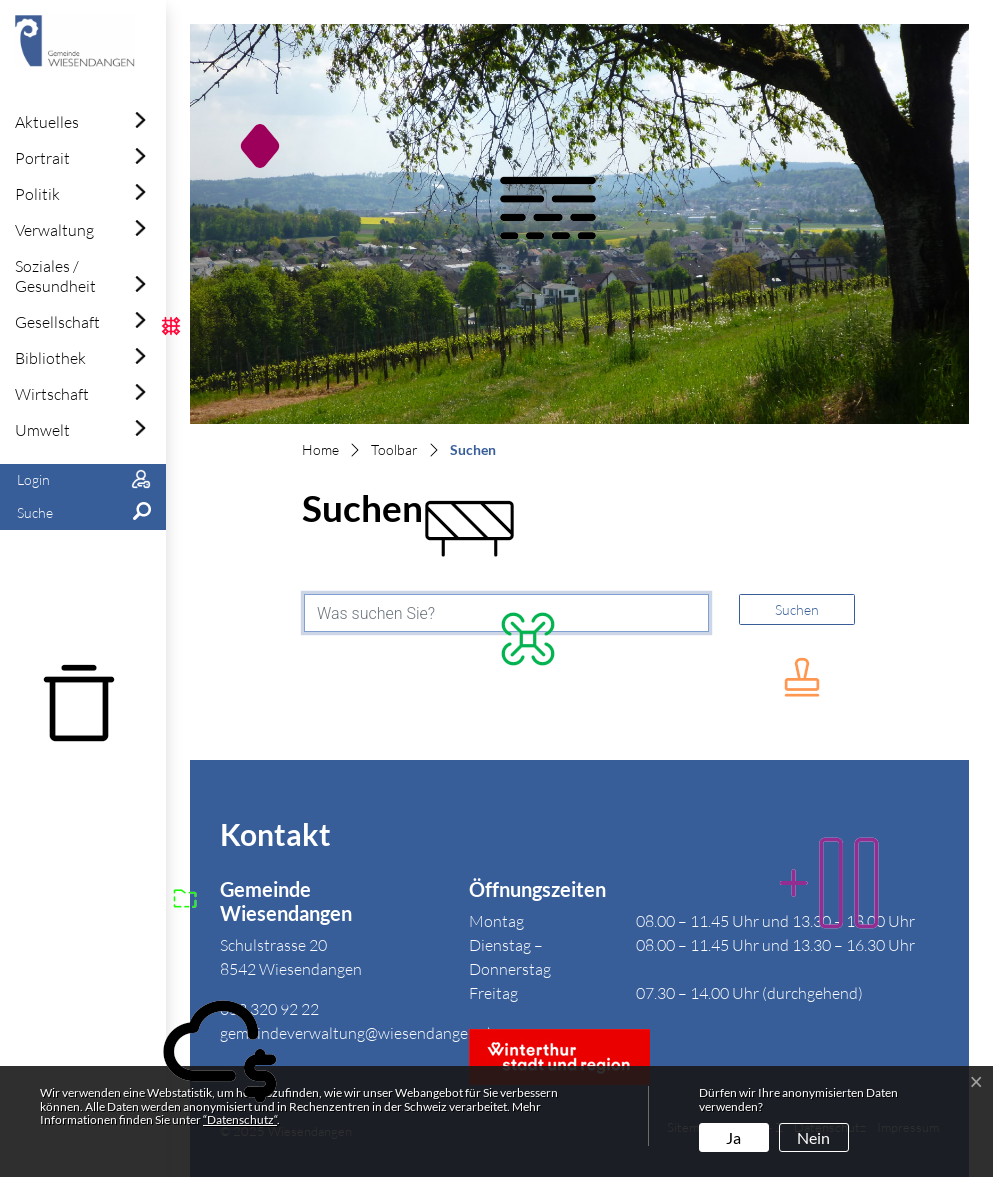 The height and width of the screenshot is (1177, 993). I want to click on delete an item, so click(79, 706).